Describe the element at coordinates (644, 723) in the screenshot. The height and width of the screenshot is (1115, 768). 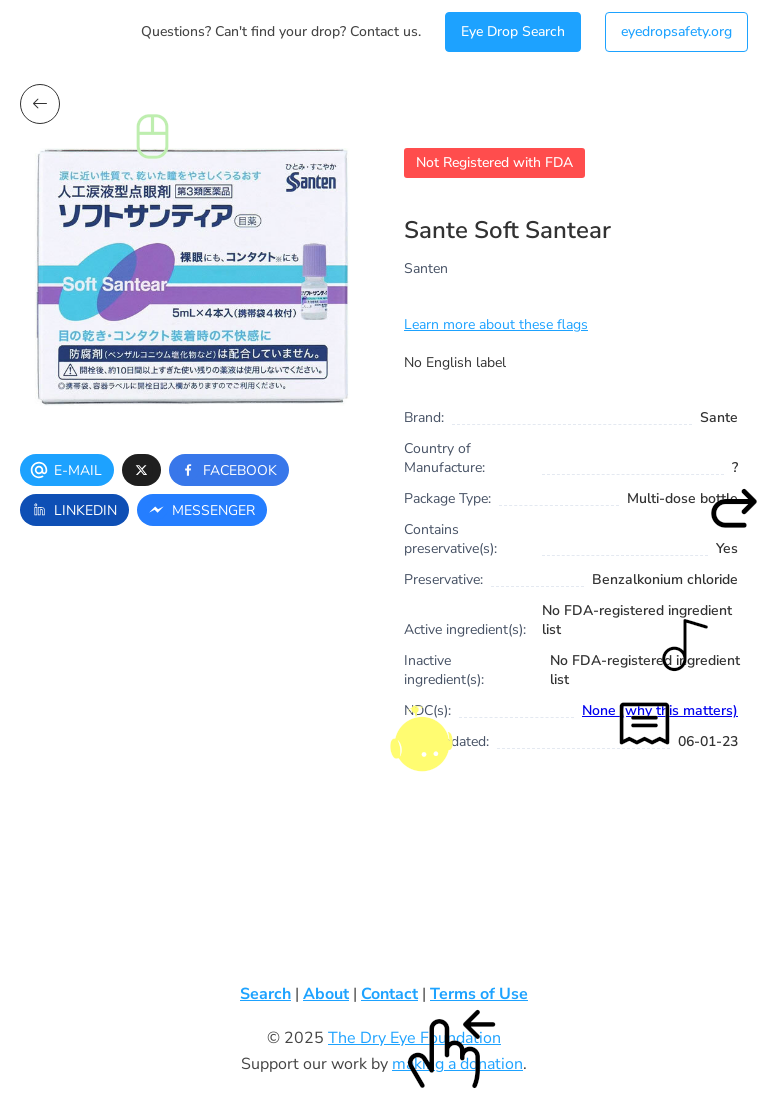
I see `view purchase receipt or transaction history` at that location.